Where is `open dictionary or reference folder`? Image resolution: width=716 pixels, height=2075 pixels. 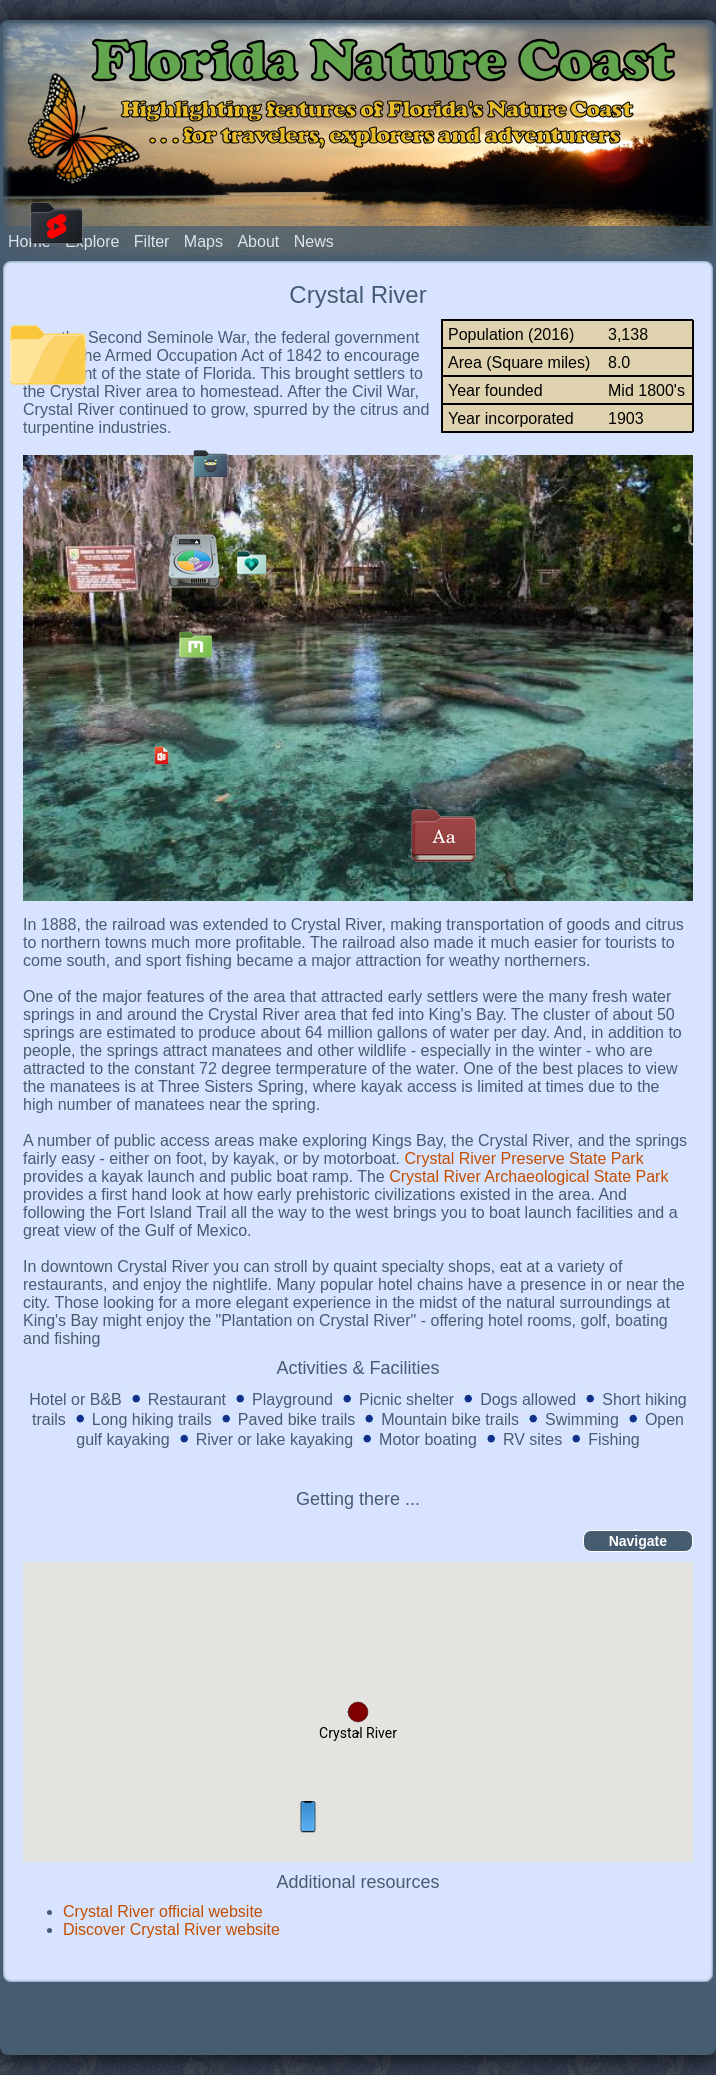
open dictionary or reference folder is located at coordinates (443, 836).